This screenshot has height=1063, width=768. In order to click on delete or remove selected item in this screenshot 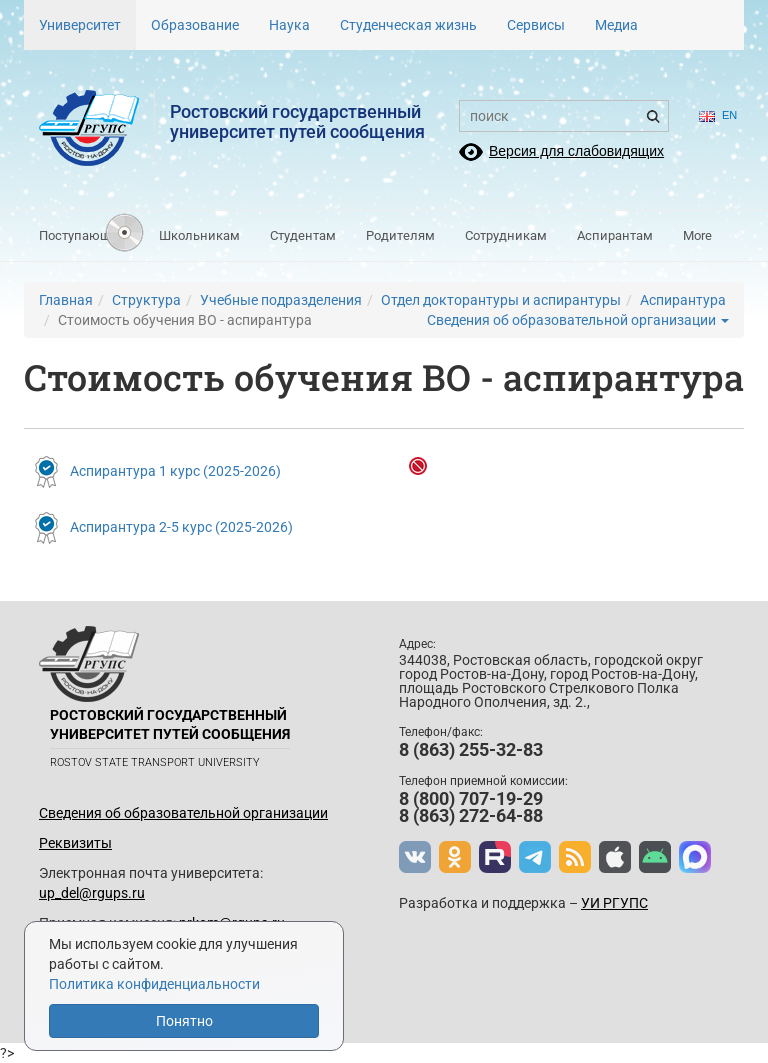, I will do `click(418, 466)`.